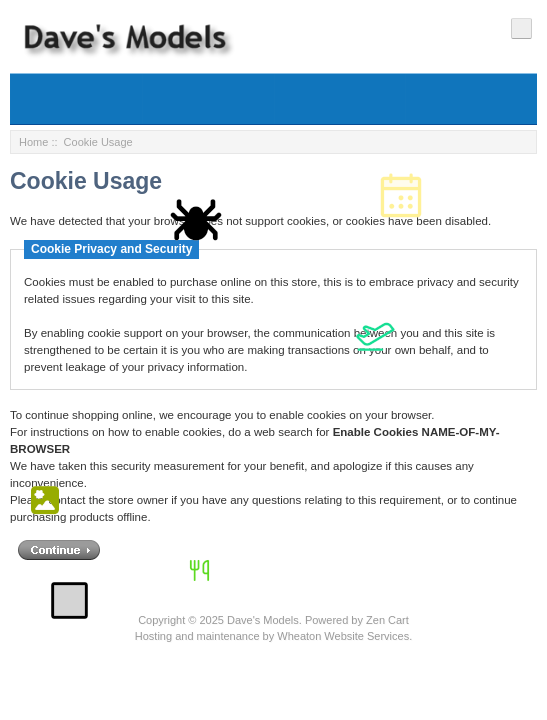 The image size is (547, 720). Describe the element at coordinates (199, 570) in the screenshot. I see `browse restaurants or dining options` at that location.